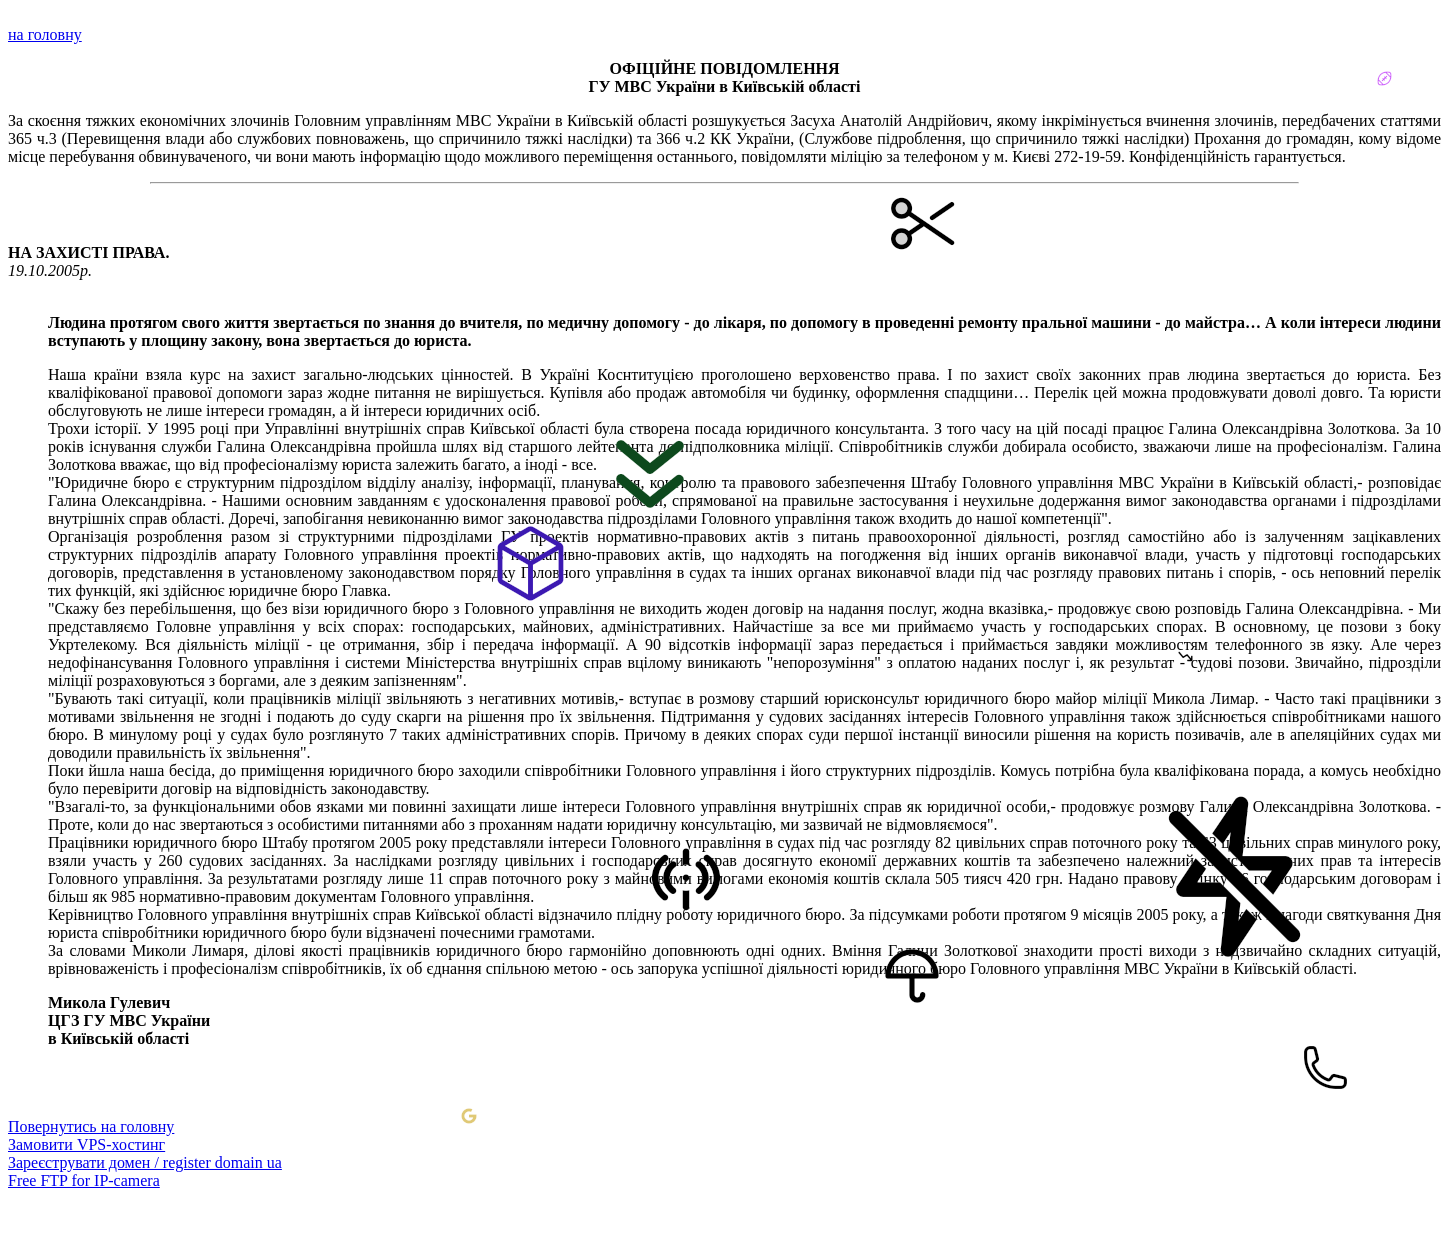 The height and width of the screenshot is (1234, 1449). I want to click on shake to activate or trigger an action, so click(686, 881).